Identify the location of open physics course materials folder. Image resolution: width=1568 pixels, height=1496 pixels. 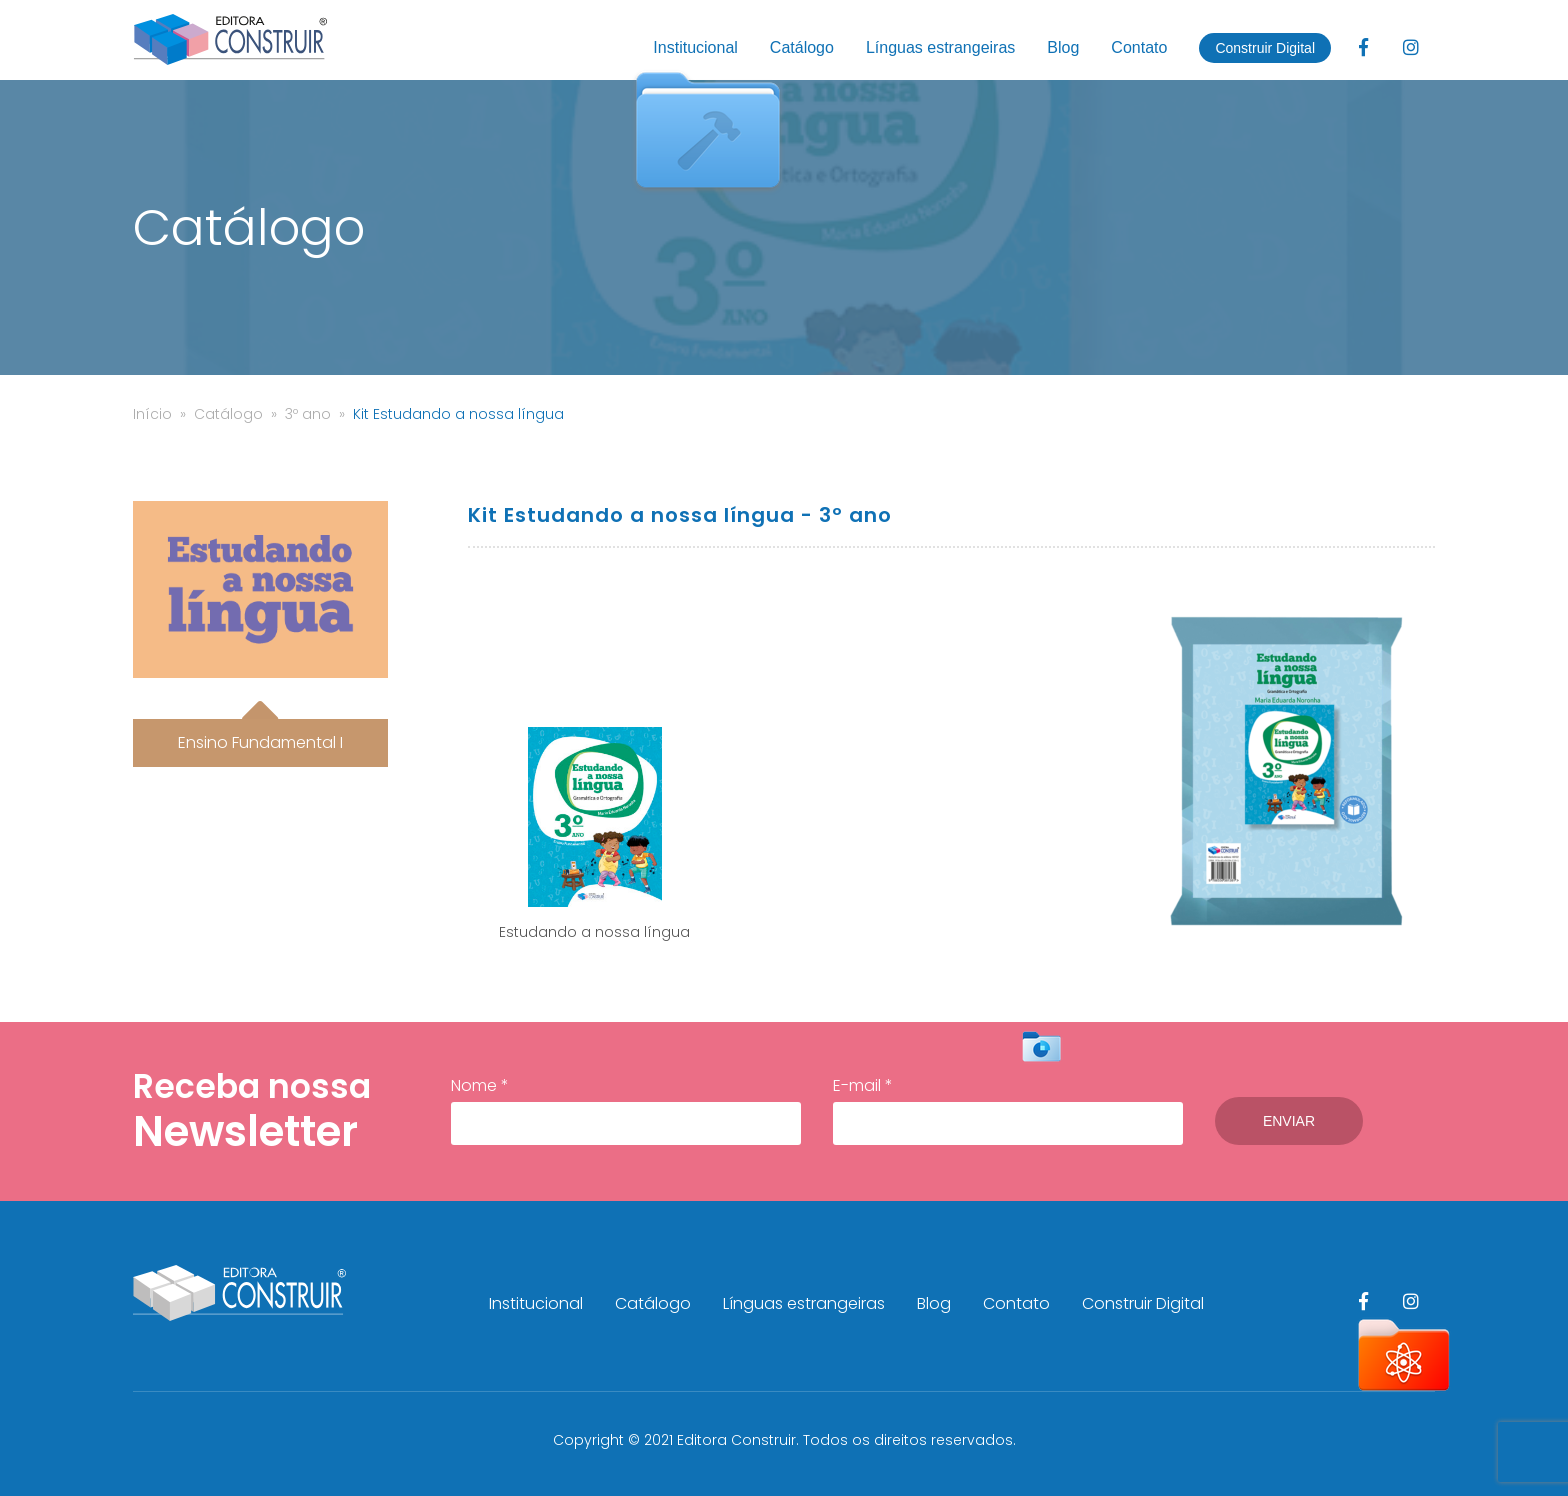
(1403, 1357).